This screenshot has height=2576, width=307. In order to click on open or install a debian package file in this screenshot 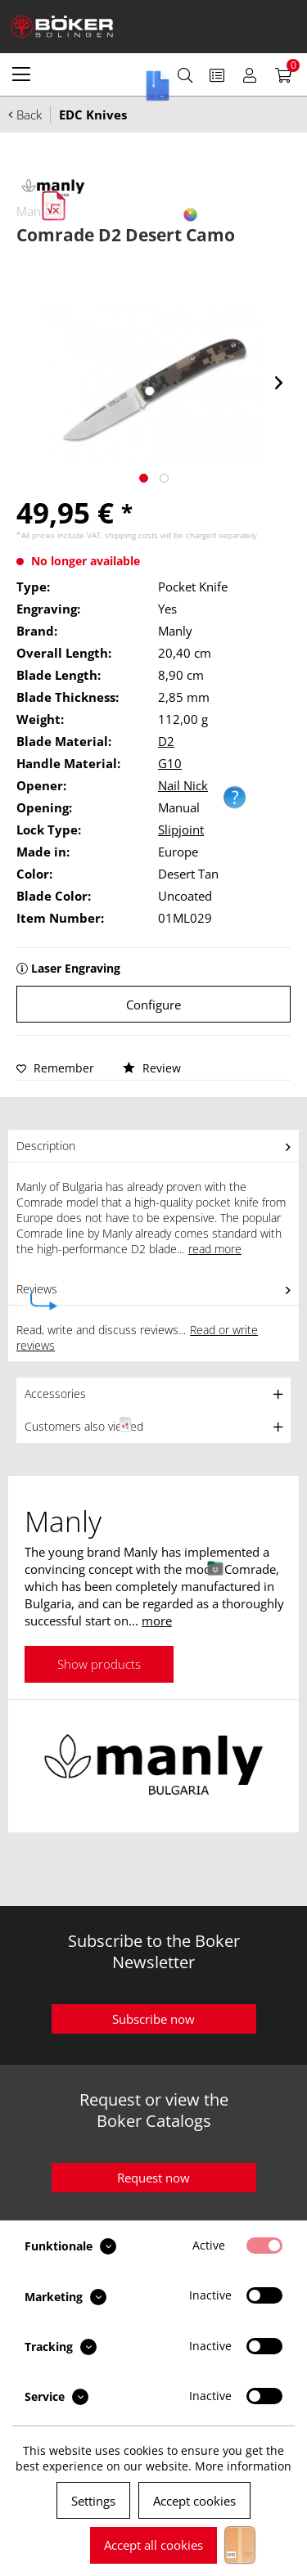, I will do `click(240, 2545)`.